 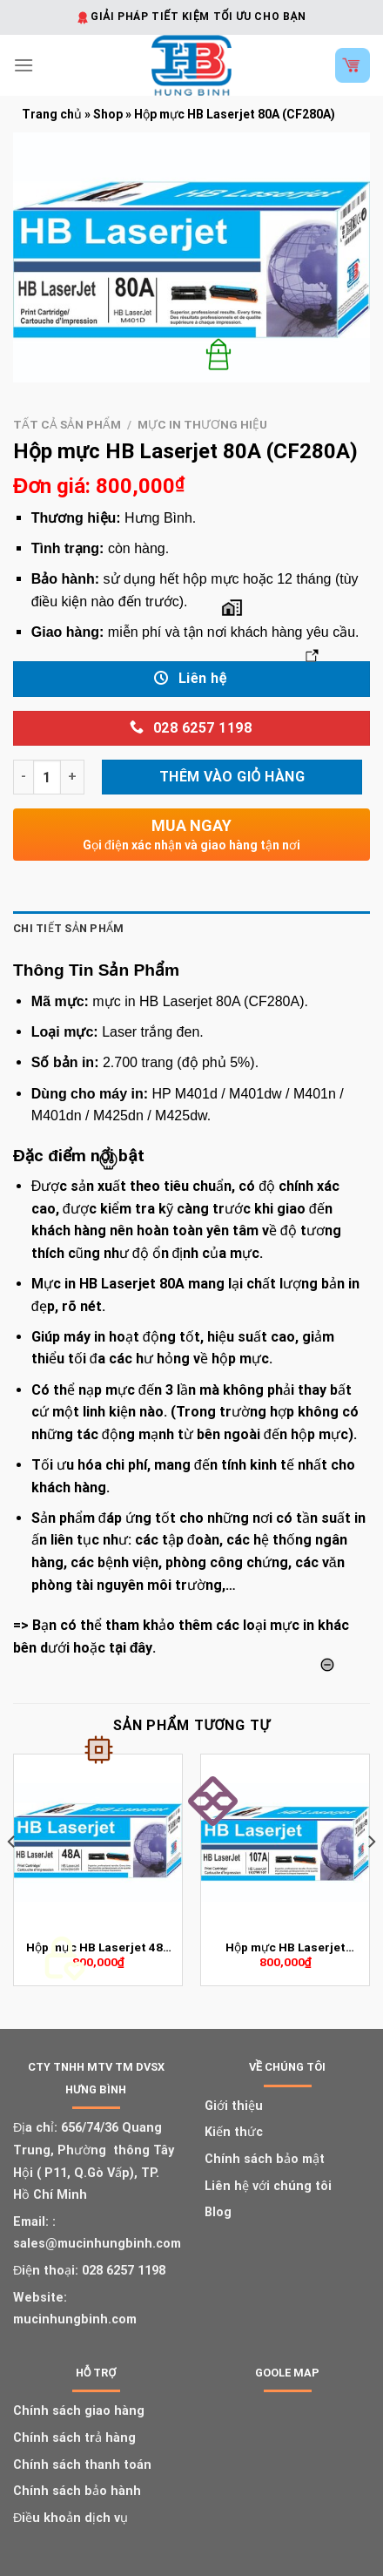 What do you see at coordinates (327, 1665) in the screenshot?
I see `do not disturb mode is enabled` at bounding box center [327, 1665].